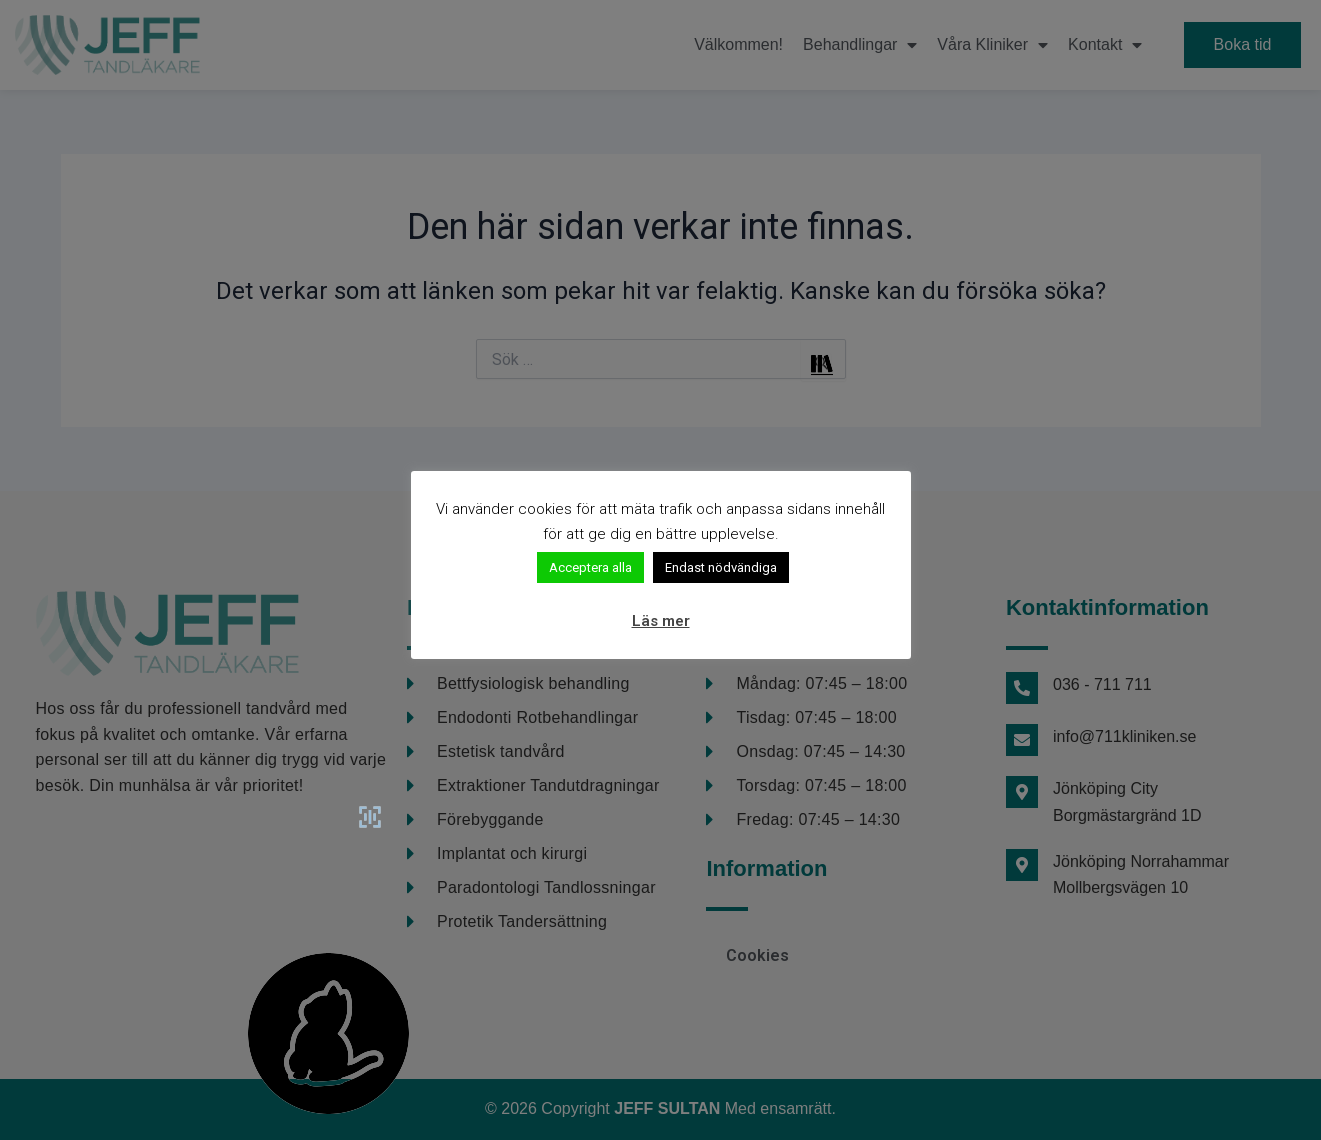 The width and height of the screenshot is (1321, 1140). What do you see at coordinates (328, 1033) in the screenshot?
I see `yarn package manager logo` at bounding box center [328, 1033].